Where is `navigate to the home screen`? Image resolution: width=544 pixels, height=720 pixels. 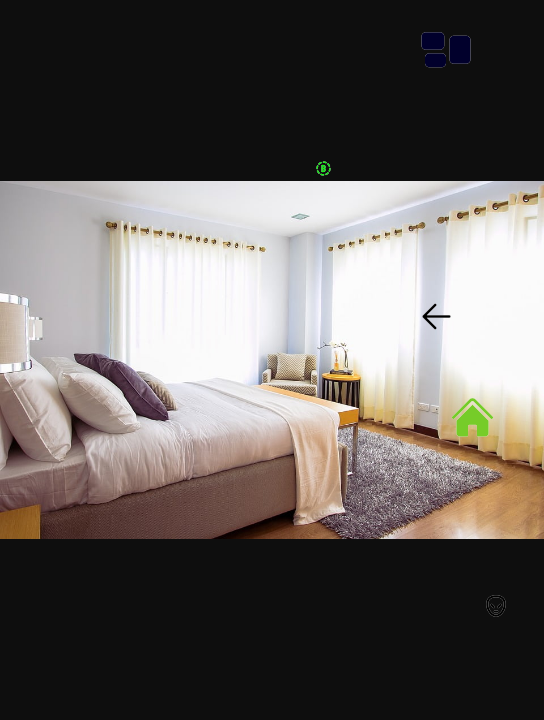 navigate to the home screen is located at coordinates (472, 417).